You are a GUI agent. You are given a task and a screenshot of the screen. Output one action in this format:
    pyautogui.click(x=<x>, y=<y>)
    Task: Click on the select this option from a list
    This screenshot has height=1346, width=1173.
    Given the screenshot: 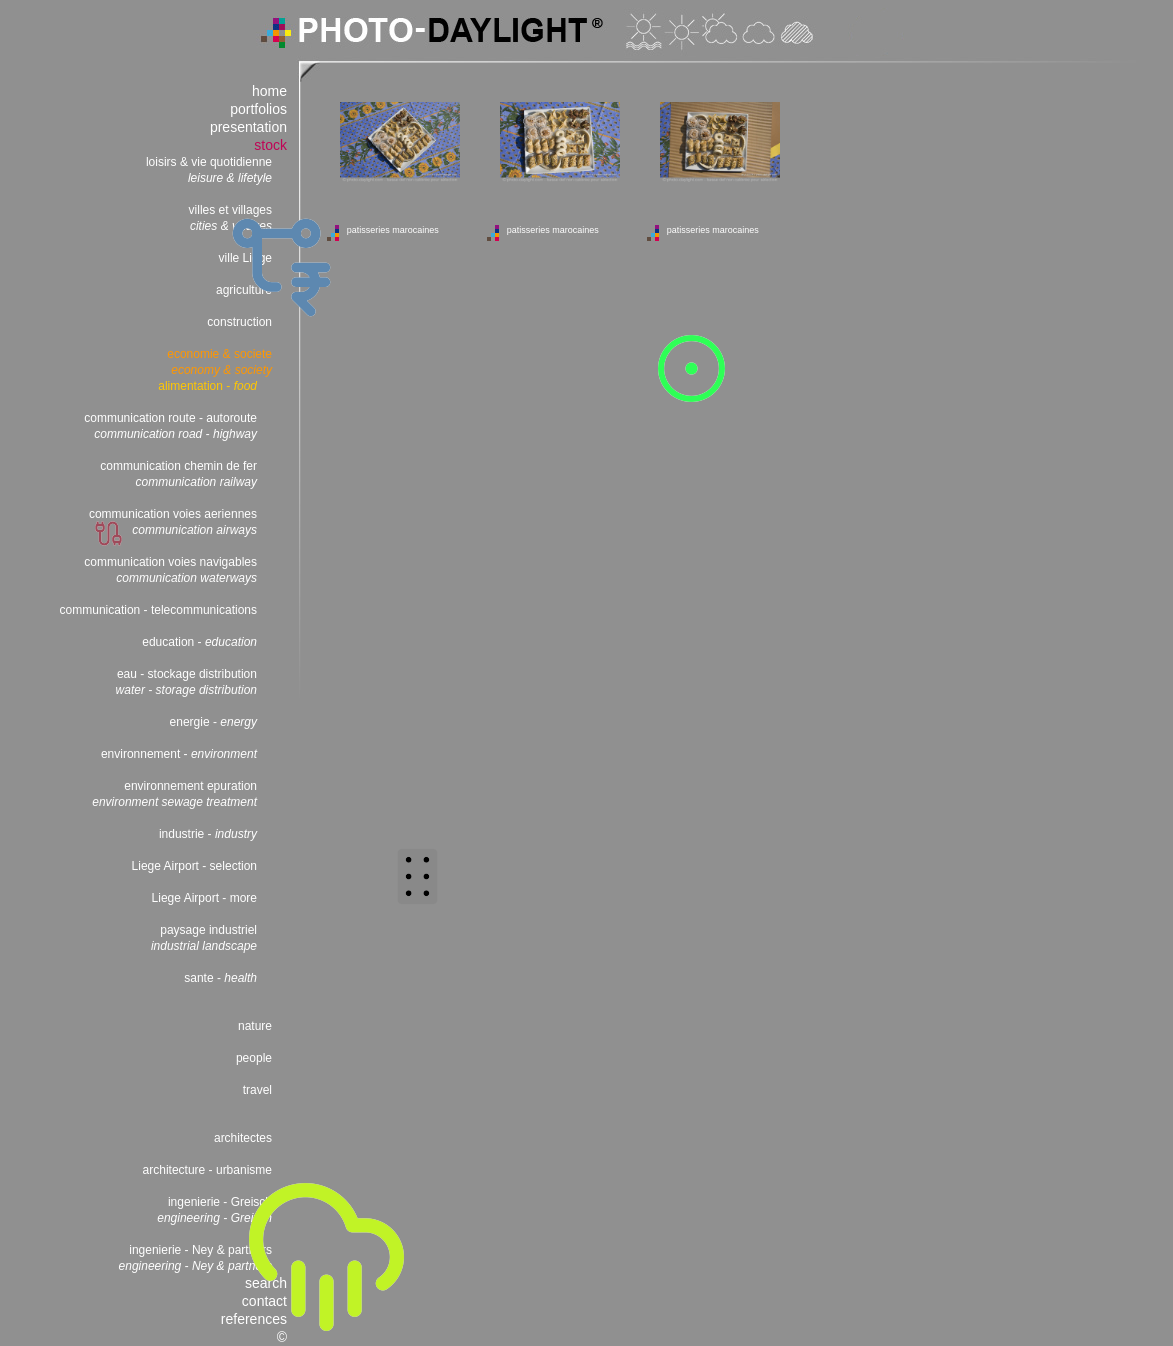 What is the action you would take?
    pyautogui.click(x=691, y=368)
    